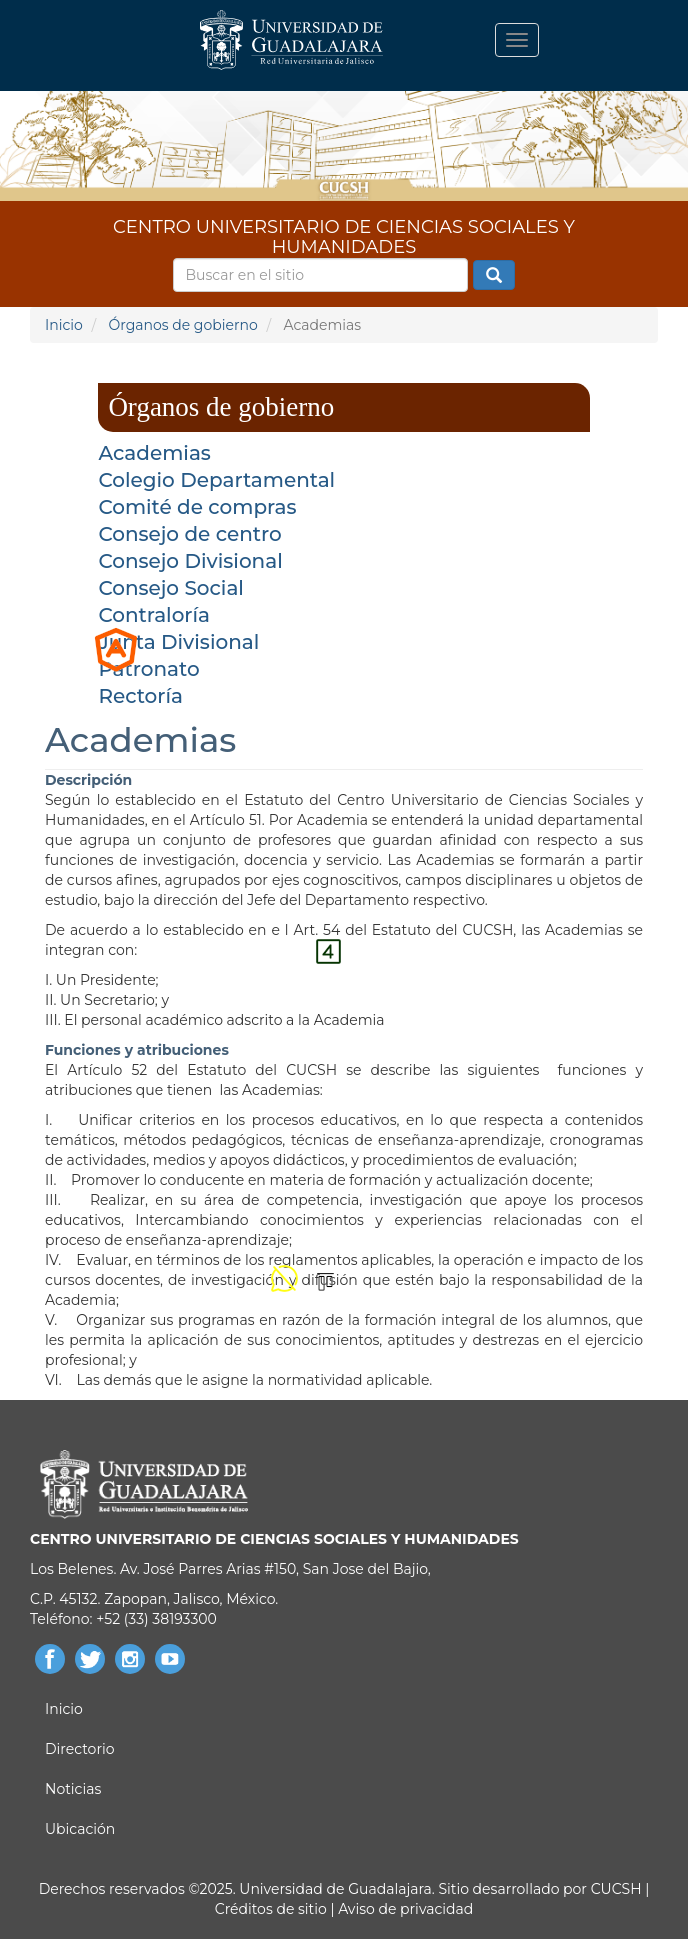 The width and height of the screenshot is (688, 1940). I want to click on mute or disable chat notifications, so click(284, 1278).